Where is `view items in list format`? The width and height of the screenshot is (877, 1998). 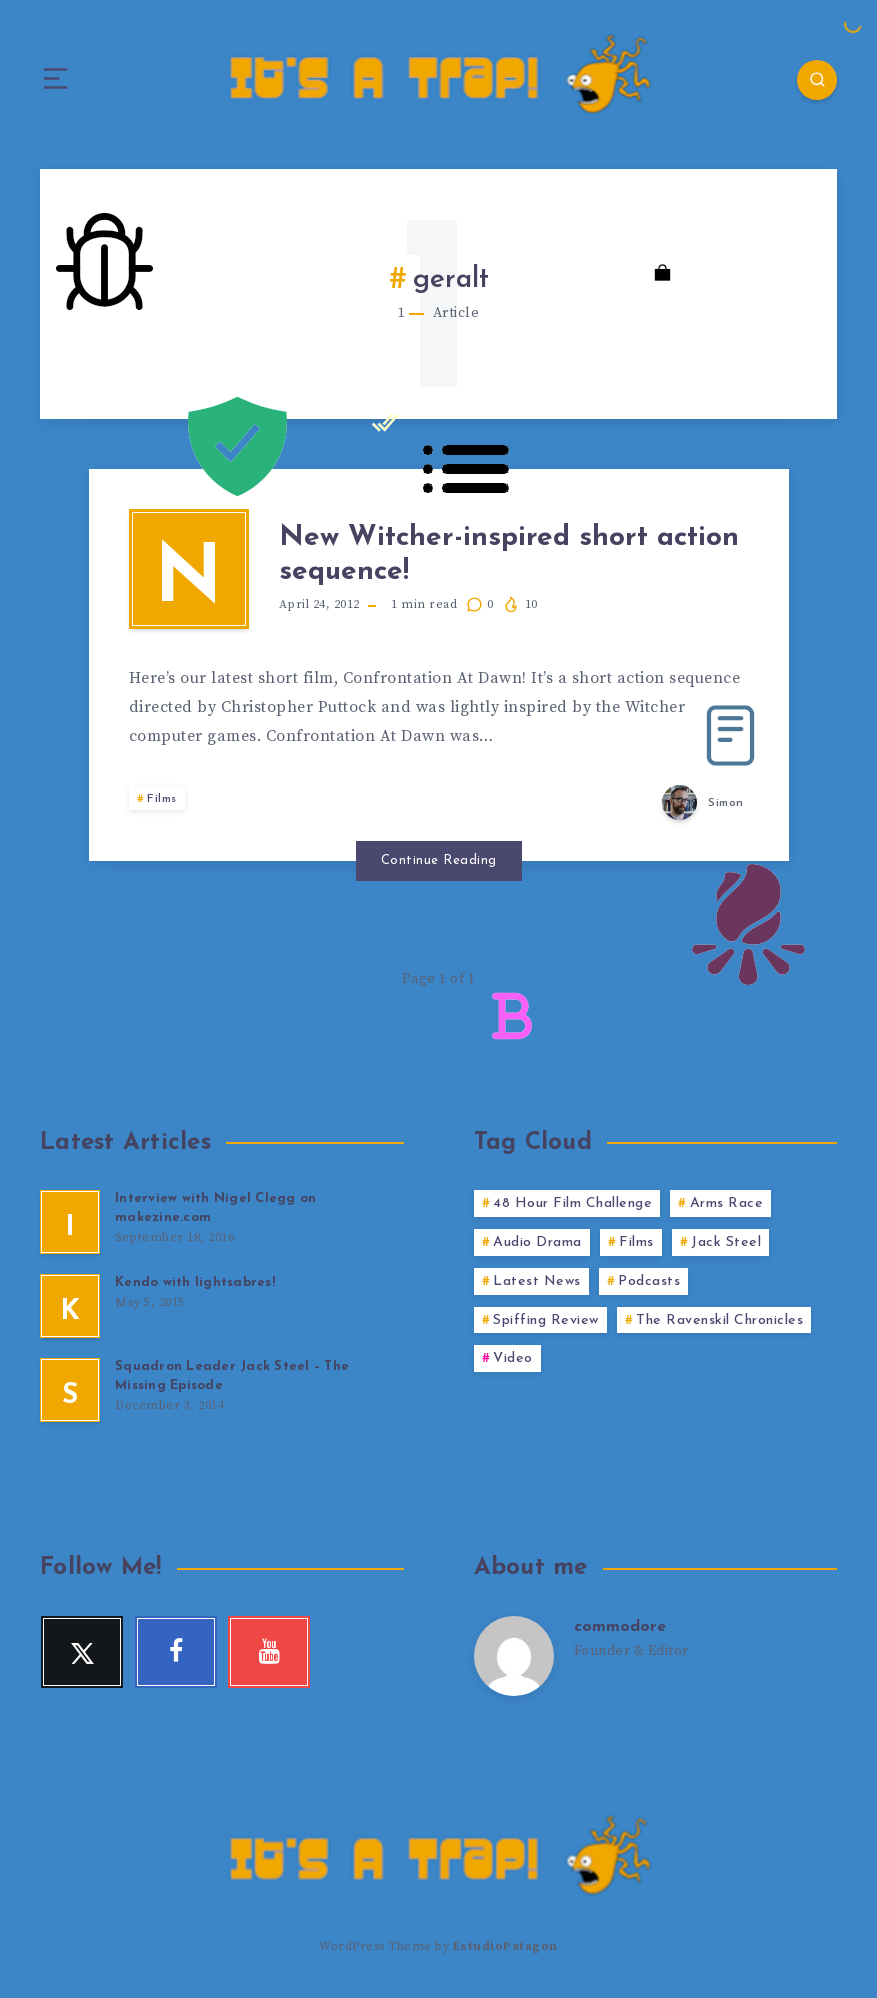
view items in list format is located at coordinates (466, 469).